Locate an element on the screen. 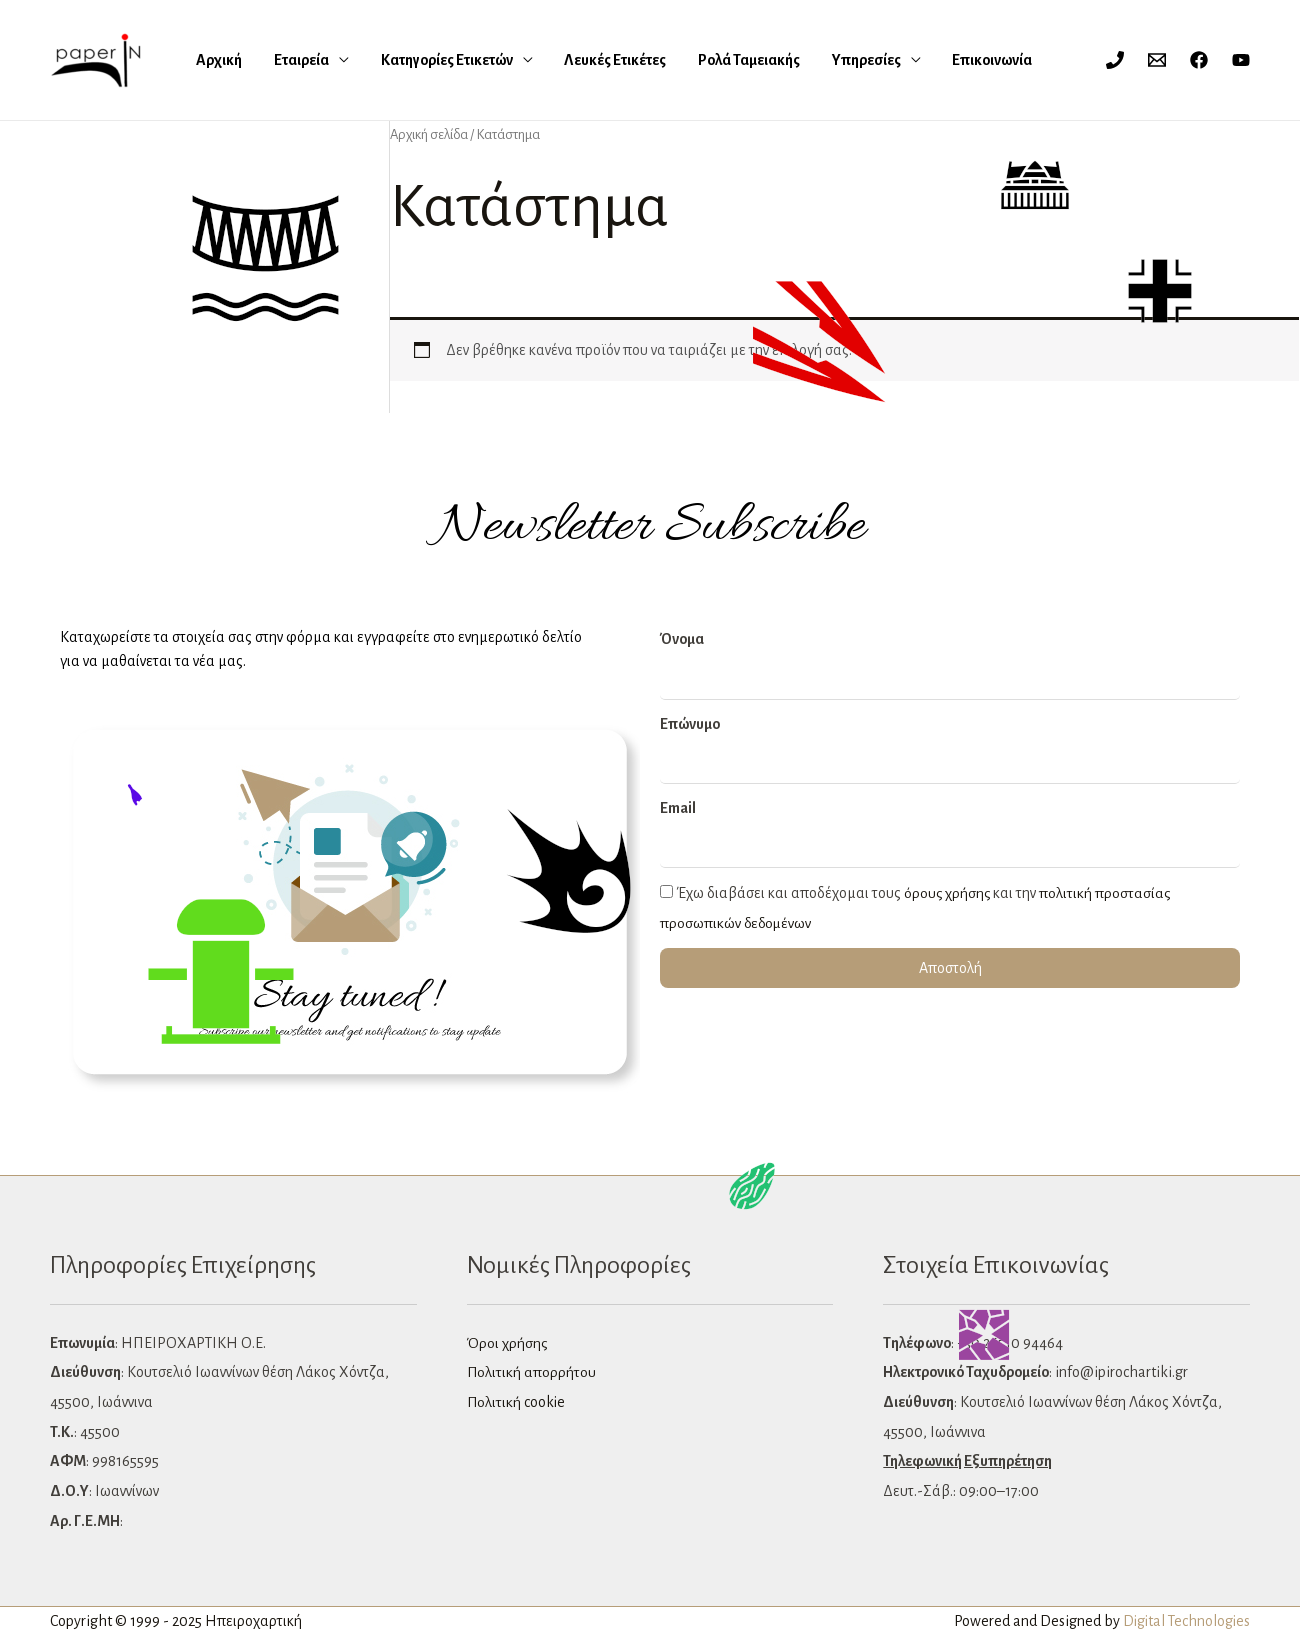 This screenshot has width=1300, height=1647. view viking longhouse building is located at coordinates (1035, 180).